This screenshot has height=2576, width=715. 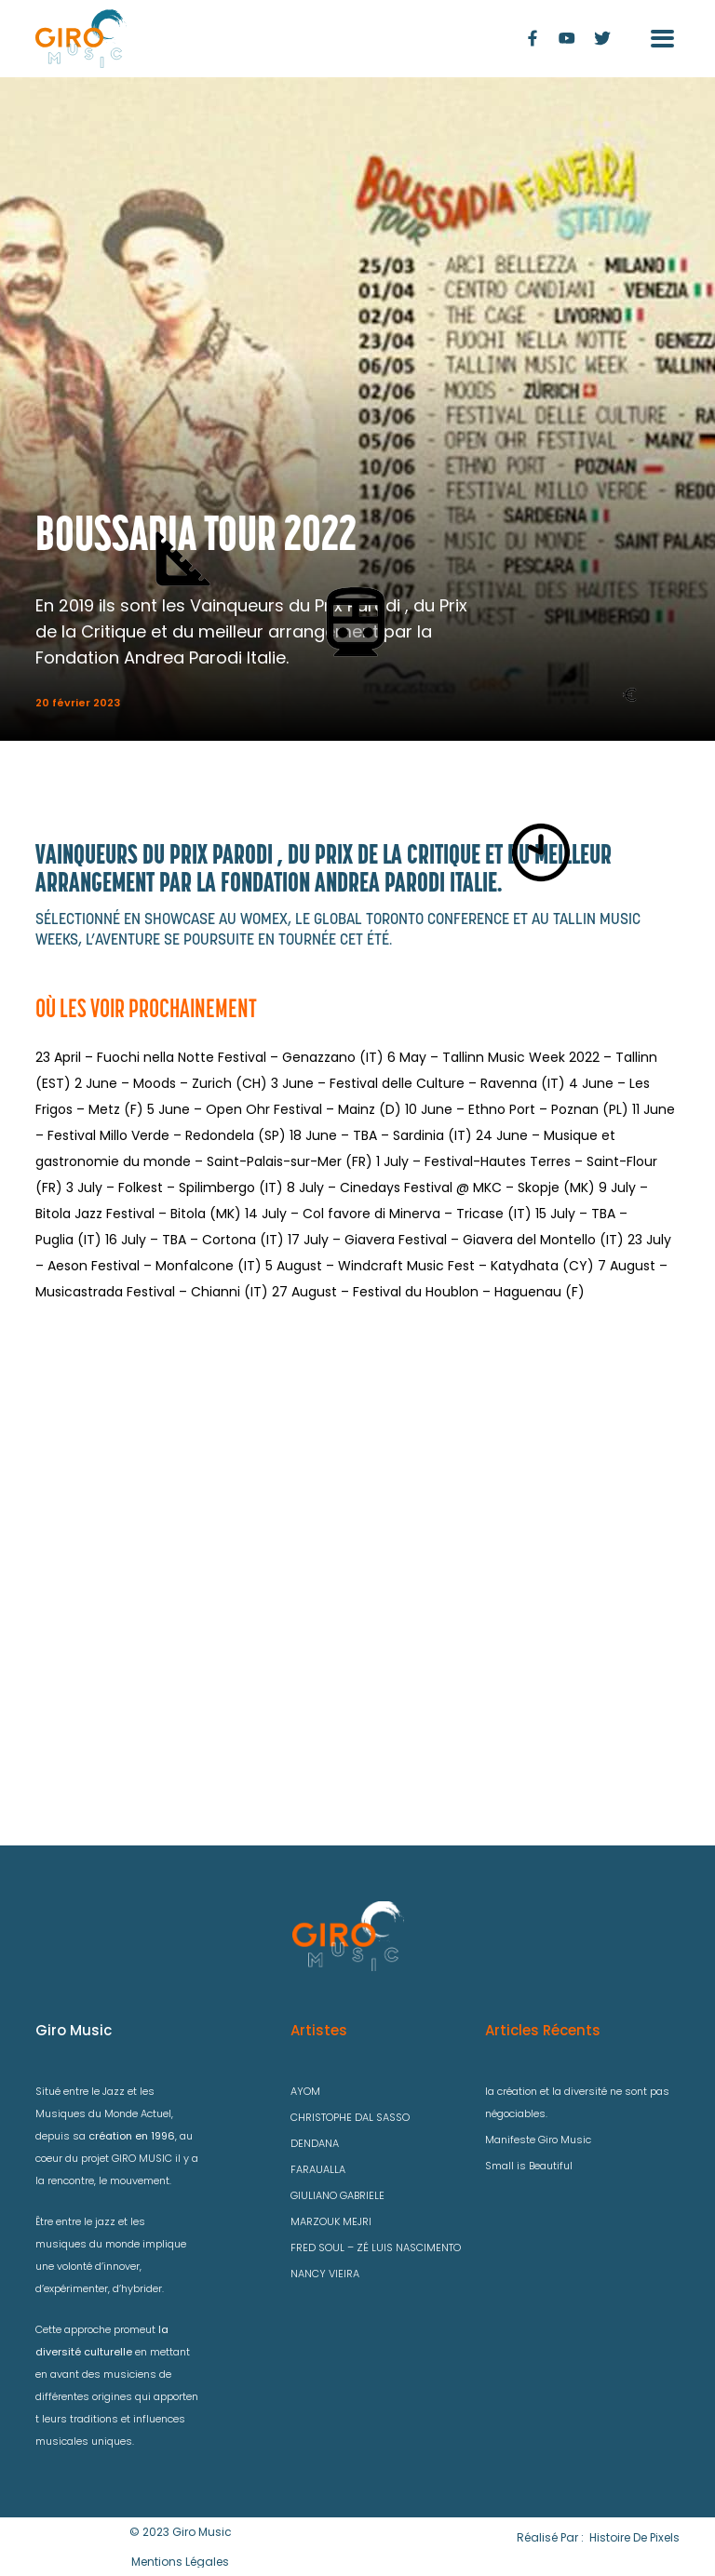 I want to click on get subway or metro directions, so click(x=356, y=624).